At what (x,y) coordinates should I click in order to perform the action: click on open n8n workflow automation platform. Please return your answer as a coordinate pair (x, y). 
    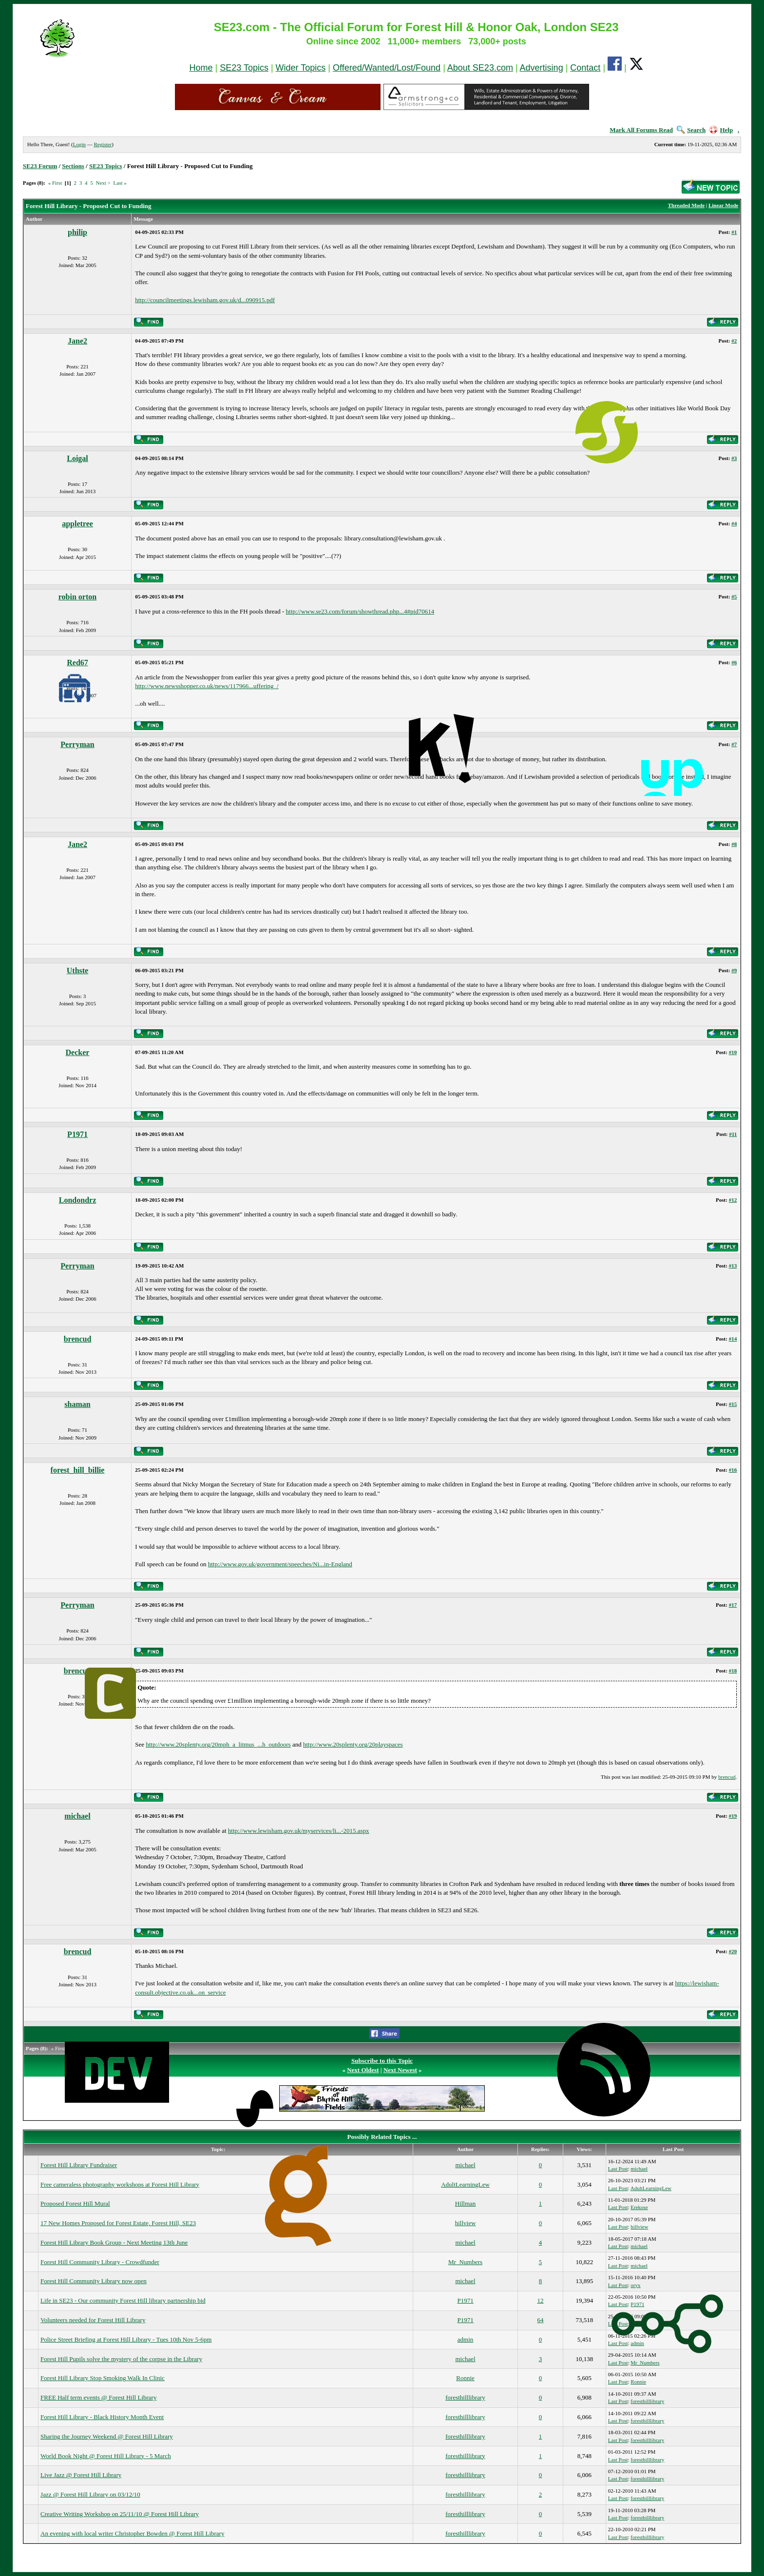
    Looking at the image, I should click on (667, 2324).